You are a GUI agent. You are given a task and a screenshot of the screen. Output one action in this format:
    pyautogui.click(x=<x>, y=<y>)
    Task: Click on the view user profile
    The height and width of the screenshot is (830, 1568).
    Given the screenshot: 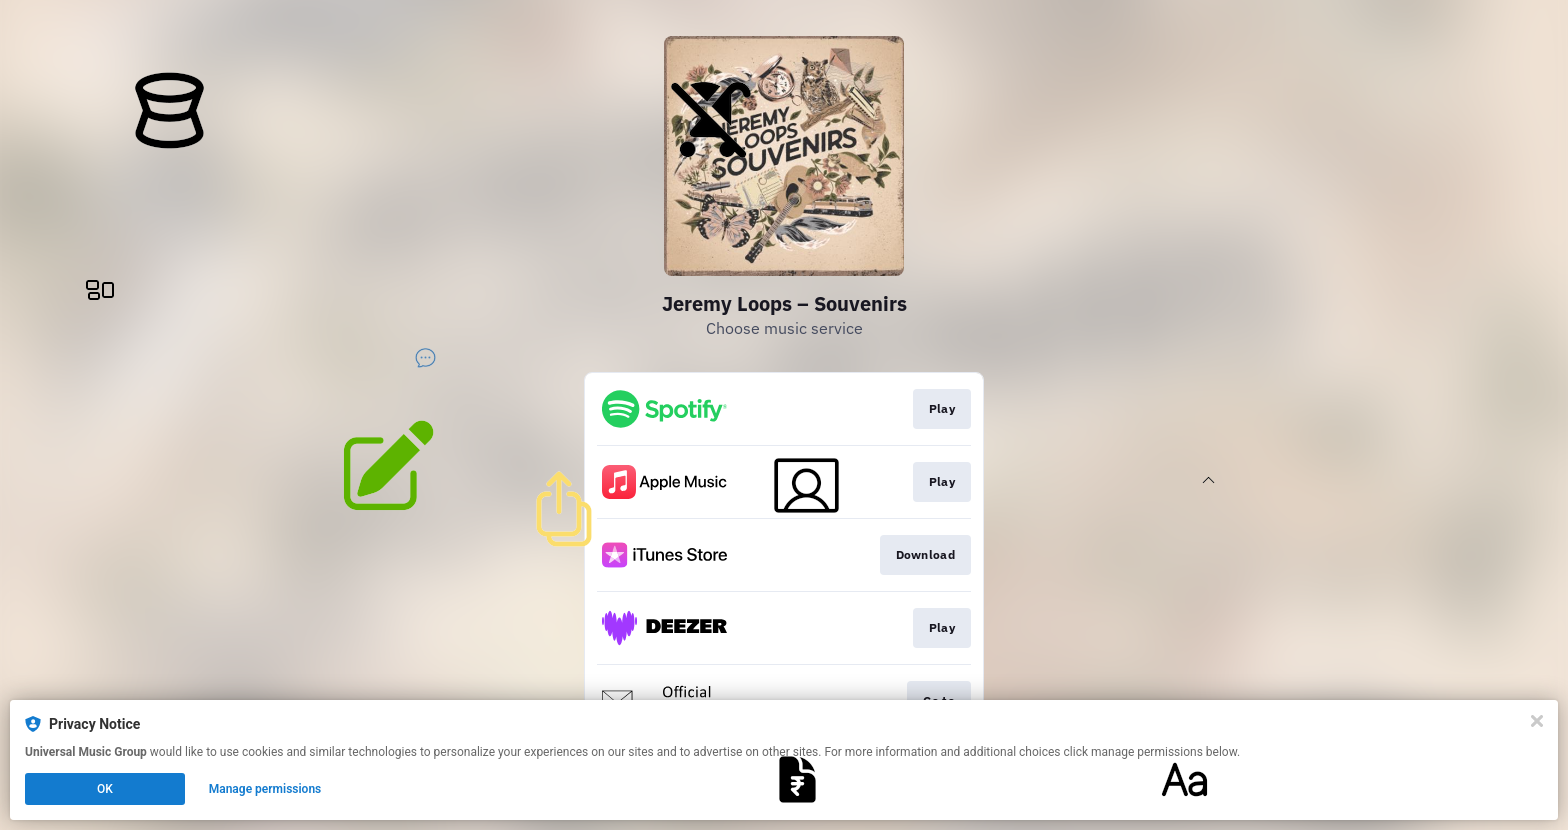 What is the action you would take?
    pyautogui.click(x=806, y=485)
    